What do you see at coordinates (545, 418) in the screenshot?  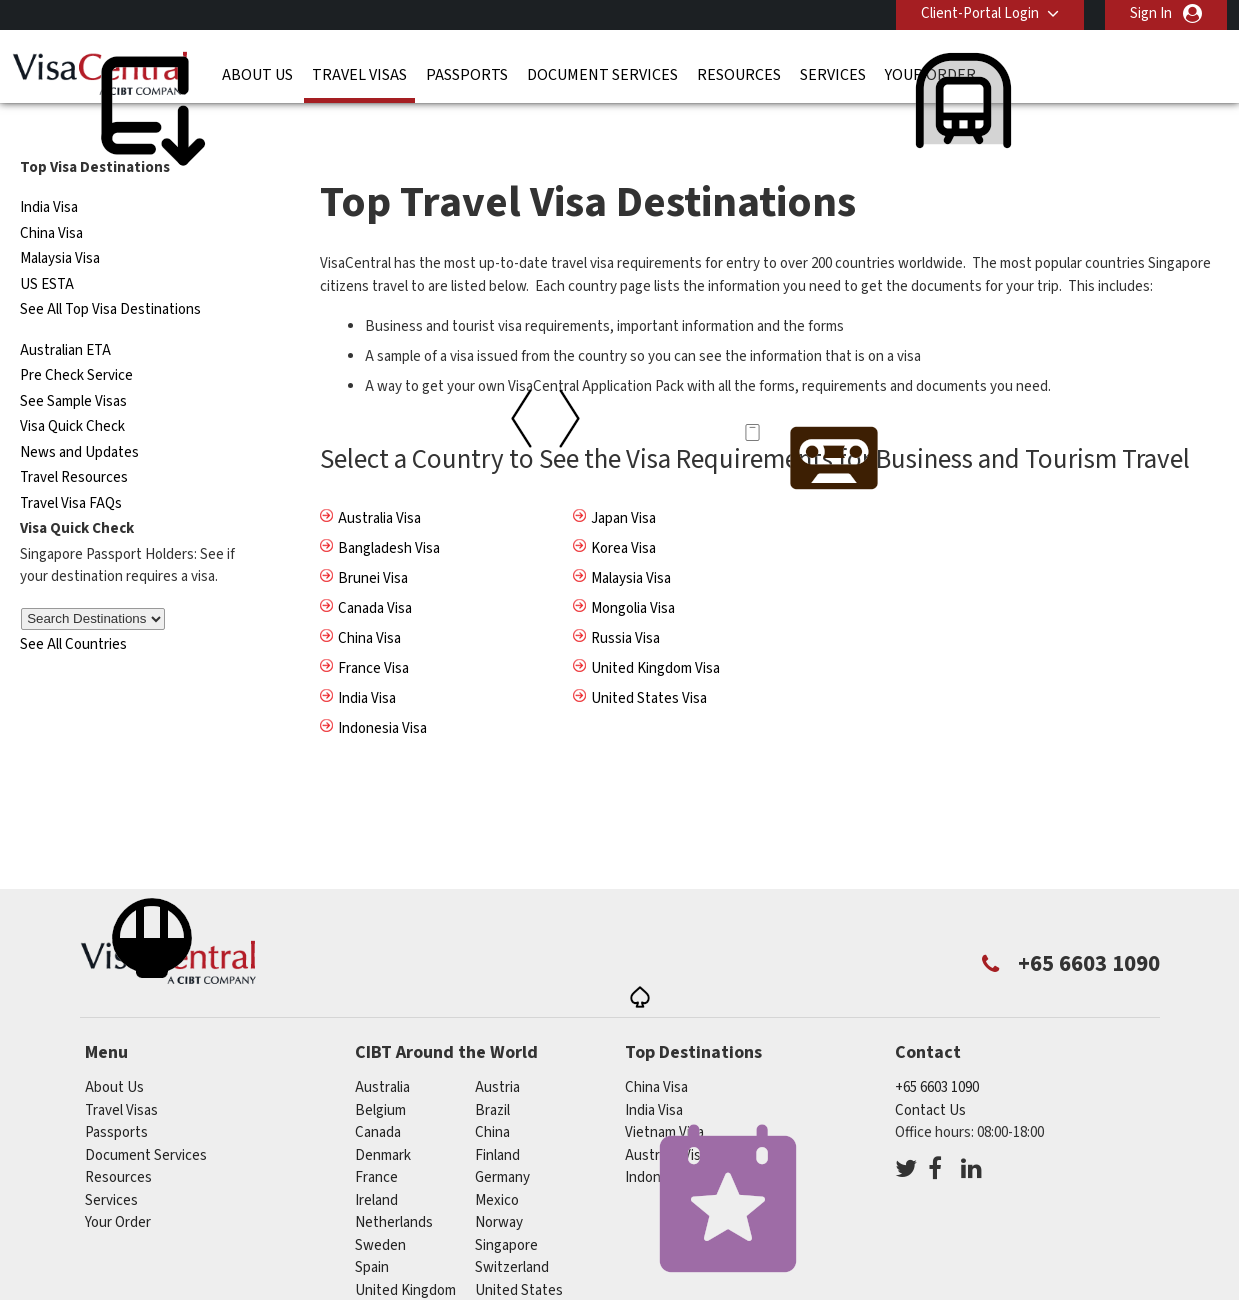 I see `view or edit code/markup` at bounding box center [545, 418].